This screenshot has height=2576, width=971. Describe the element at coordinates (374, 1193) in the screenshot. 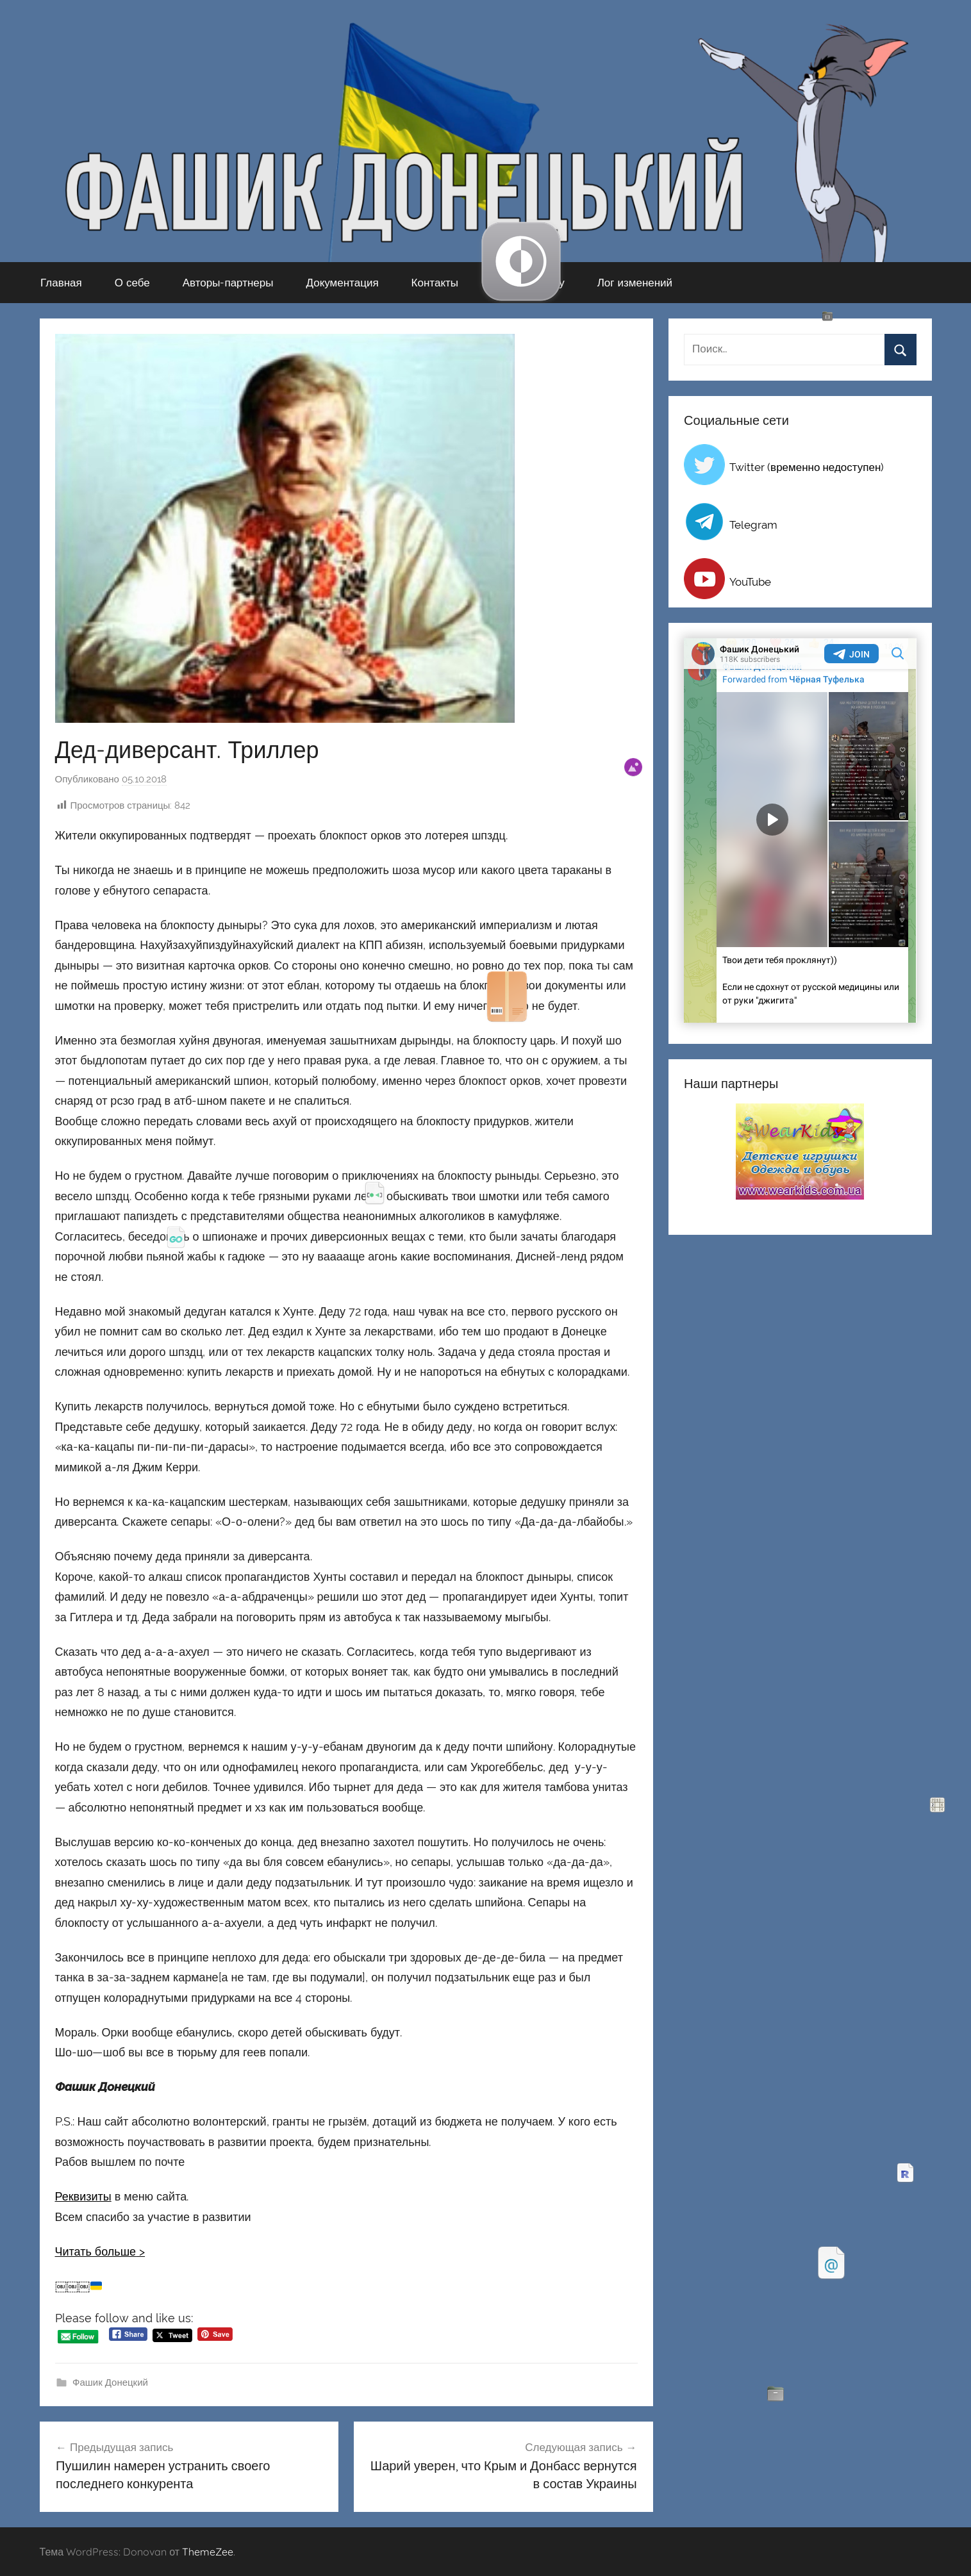

I see `a systemd unit configuration file` at that location.